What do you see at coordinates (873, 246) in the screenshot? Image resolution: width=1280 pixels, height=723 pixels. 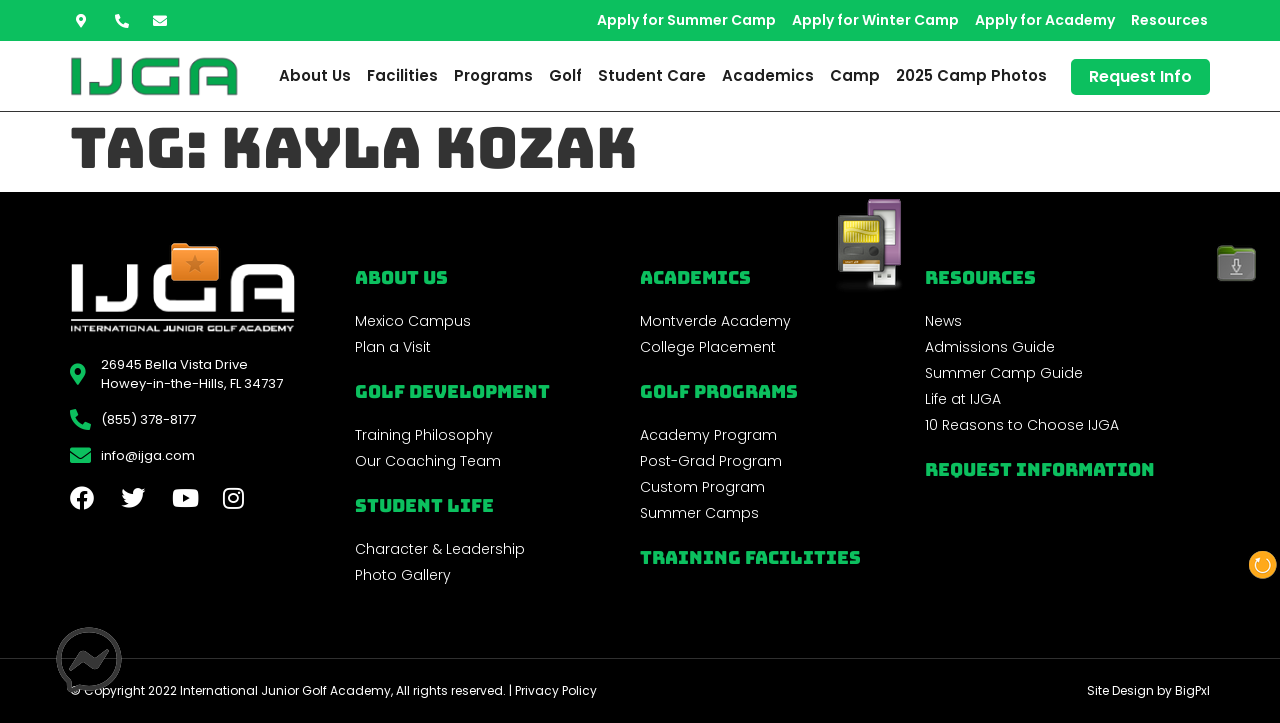 I see `access removable storage devices` at bounding box center [873, 246].